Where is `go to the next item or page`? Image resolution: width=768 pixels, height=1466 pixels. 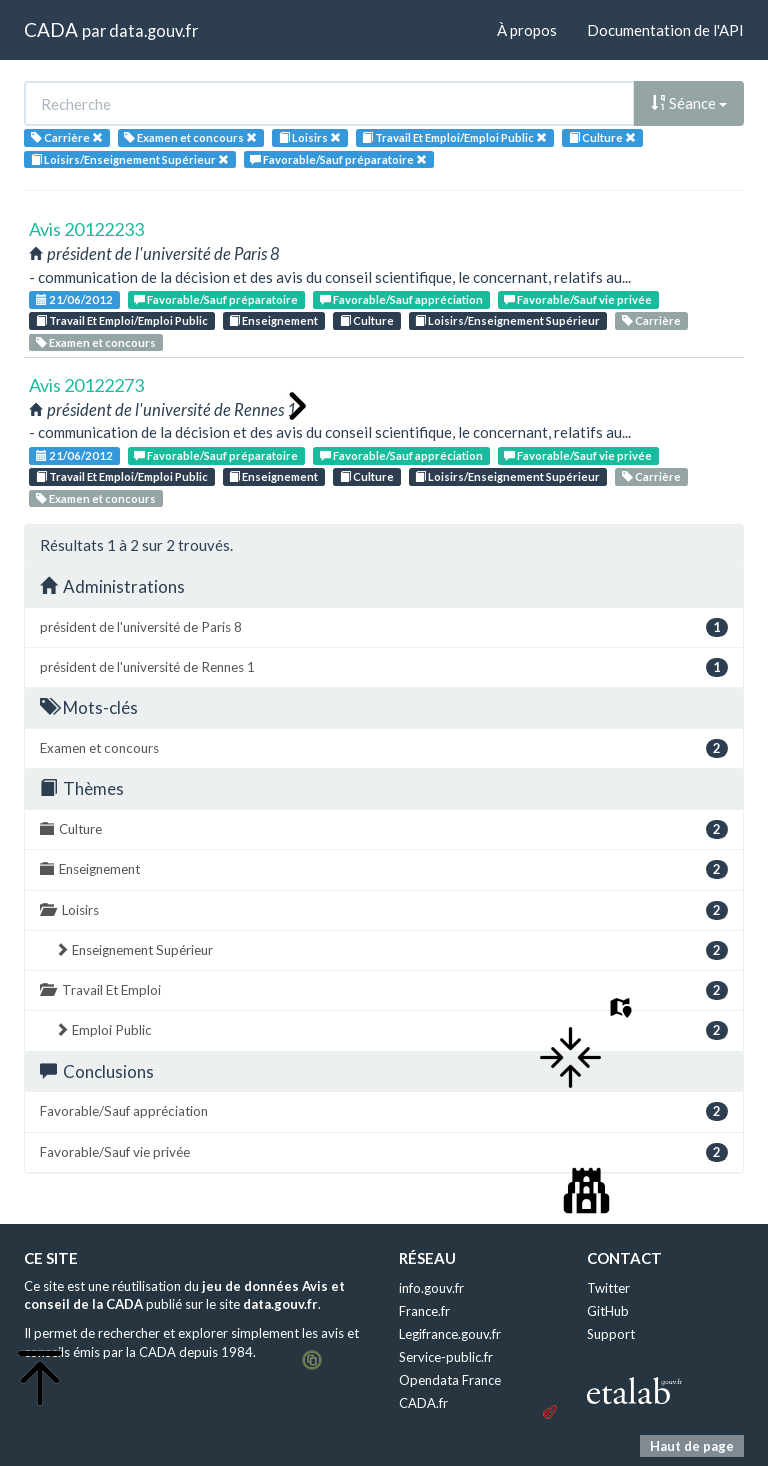 go to the next item or page is located at coordinates (297, 406).